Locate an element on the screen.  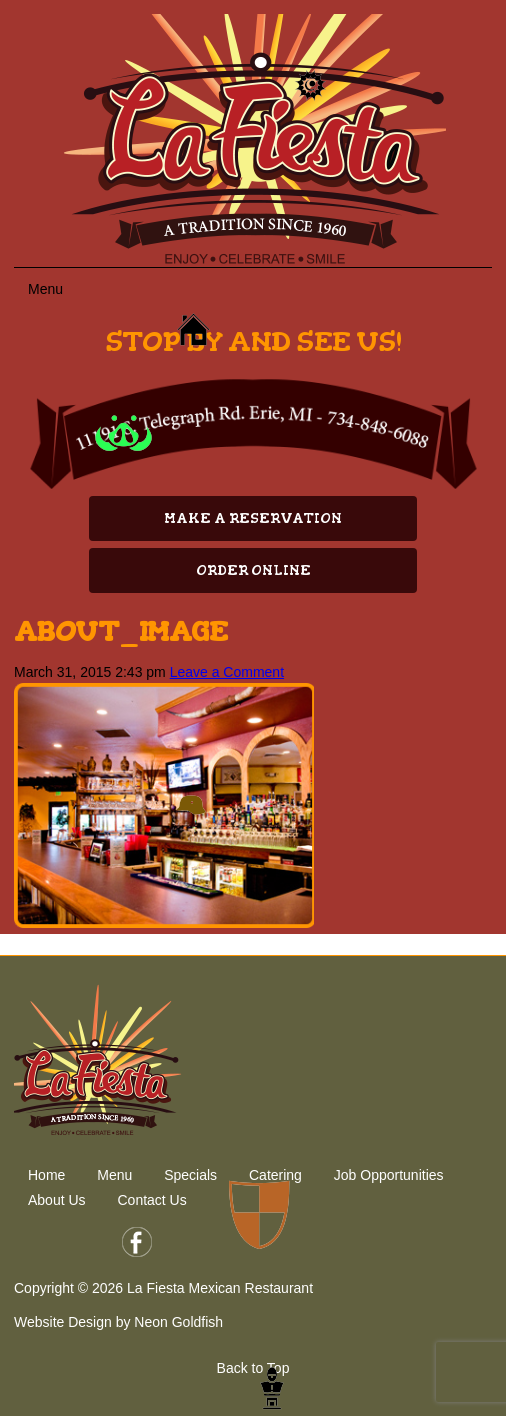
view or customize eye appearance settings is located at coordinates (310, 85).